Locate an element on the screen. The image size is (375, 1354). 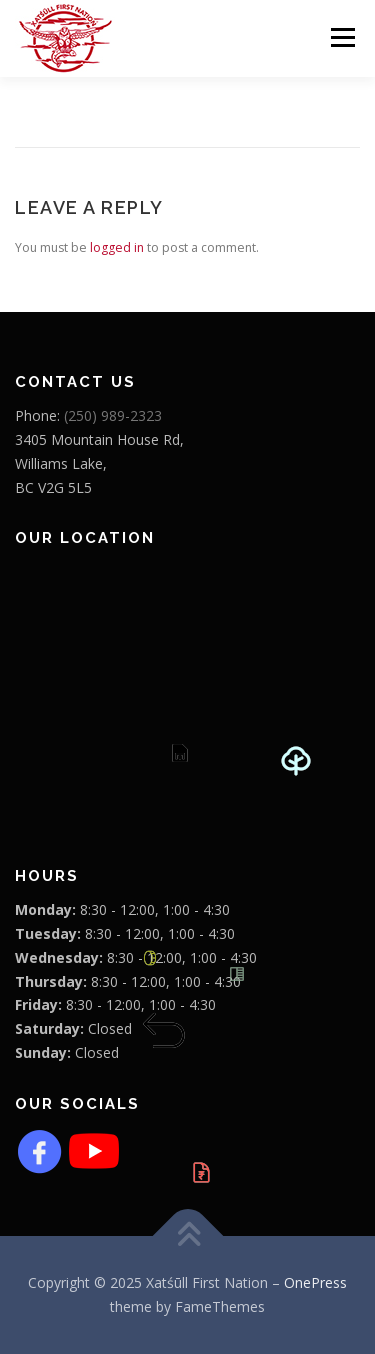
view rupee payment document is located at coordinates (201, 1172).